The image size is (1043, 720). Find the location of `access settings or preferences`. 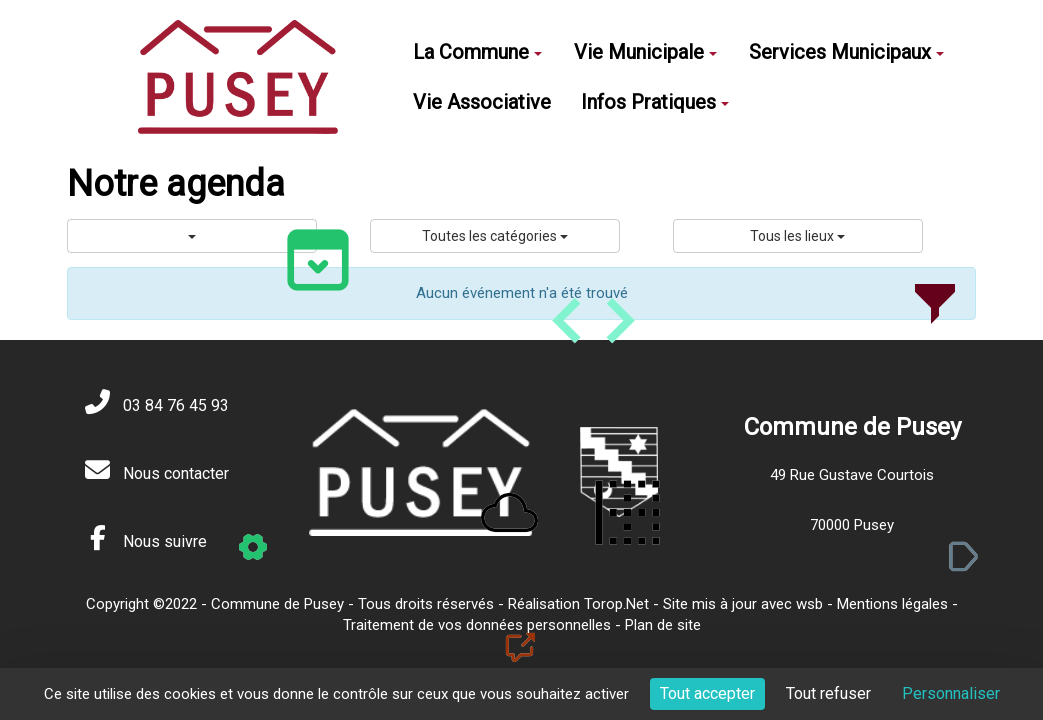

access settings or preferences is located at coordinates (253, 547).